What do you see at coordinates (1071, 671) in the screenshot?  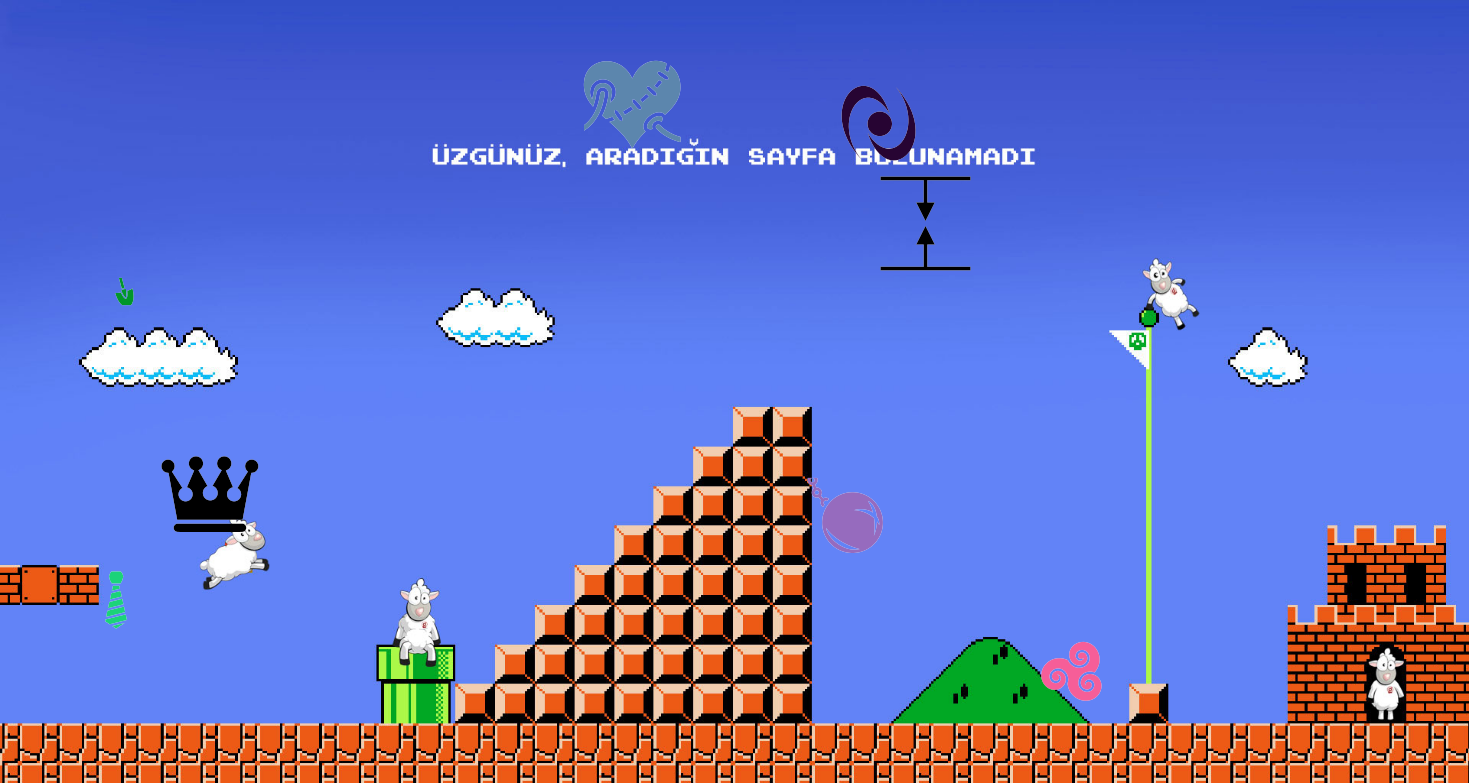 I see `decorative celtic or triskele symbol element` at bounding box center [1071, 671].